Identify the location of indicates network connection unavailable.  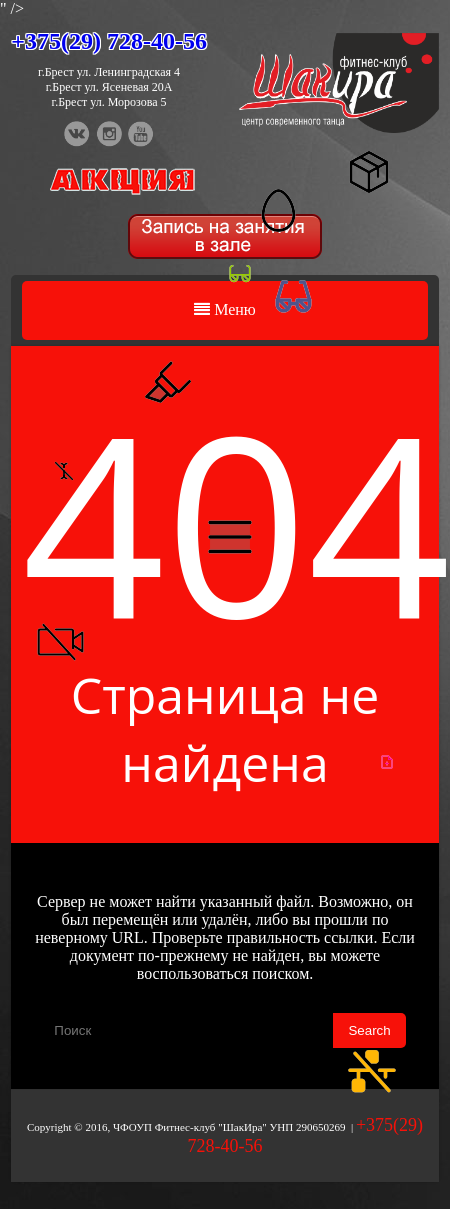
(372, 1072).